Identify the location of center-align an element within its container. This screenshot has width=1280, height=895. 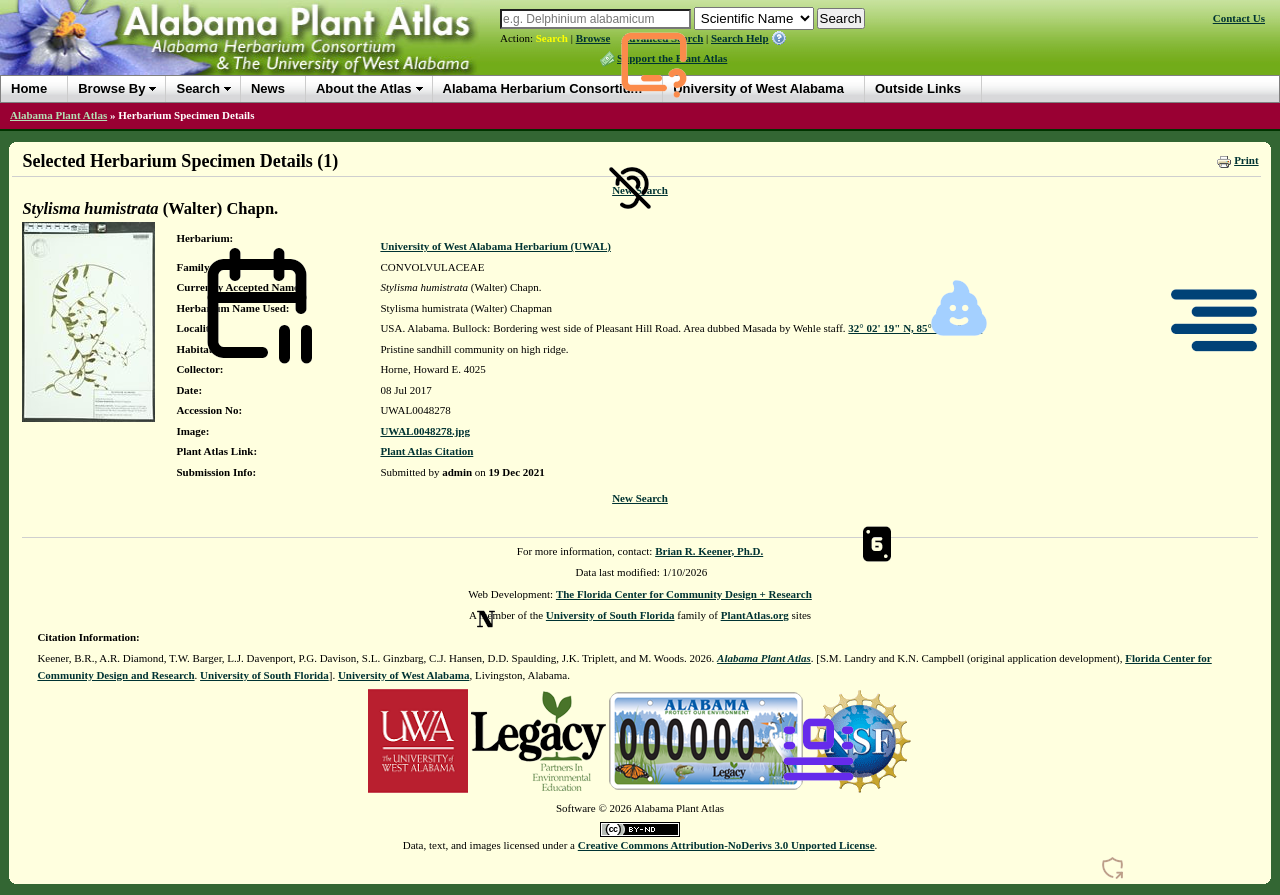
(818, 749).